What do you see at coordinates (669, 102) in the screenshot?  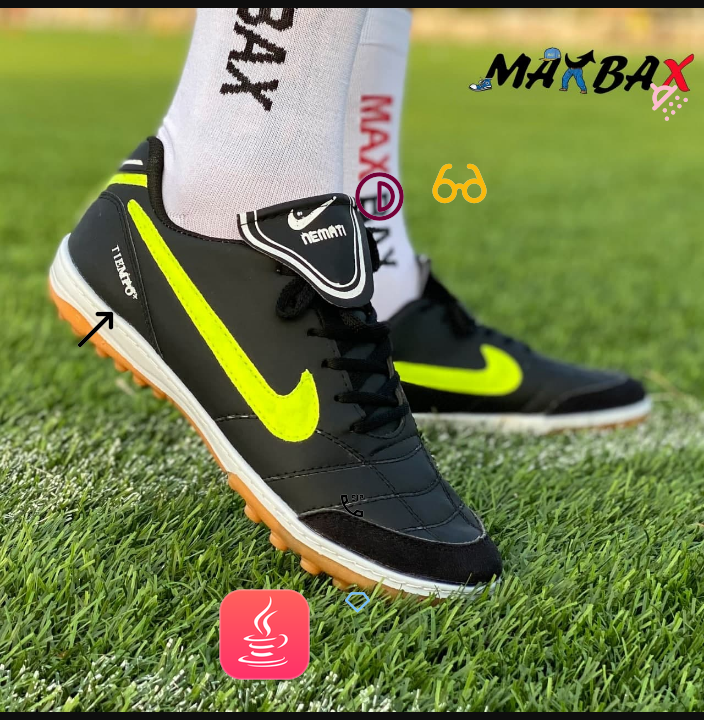 I see `shower or bathroom amenity indicator` at bounding box center [669, 102].